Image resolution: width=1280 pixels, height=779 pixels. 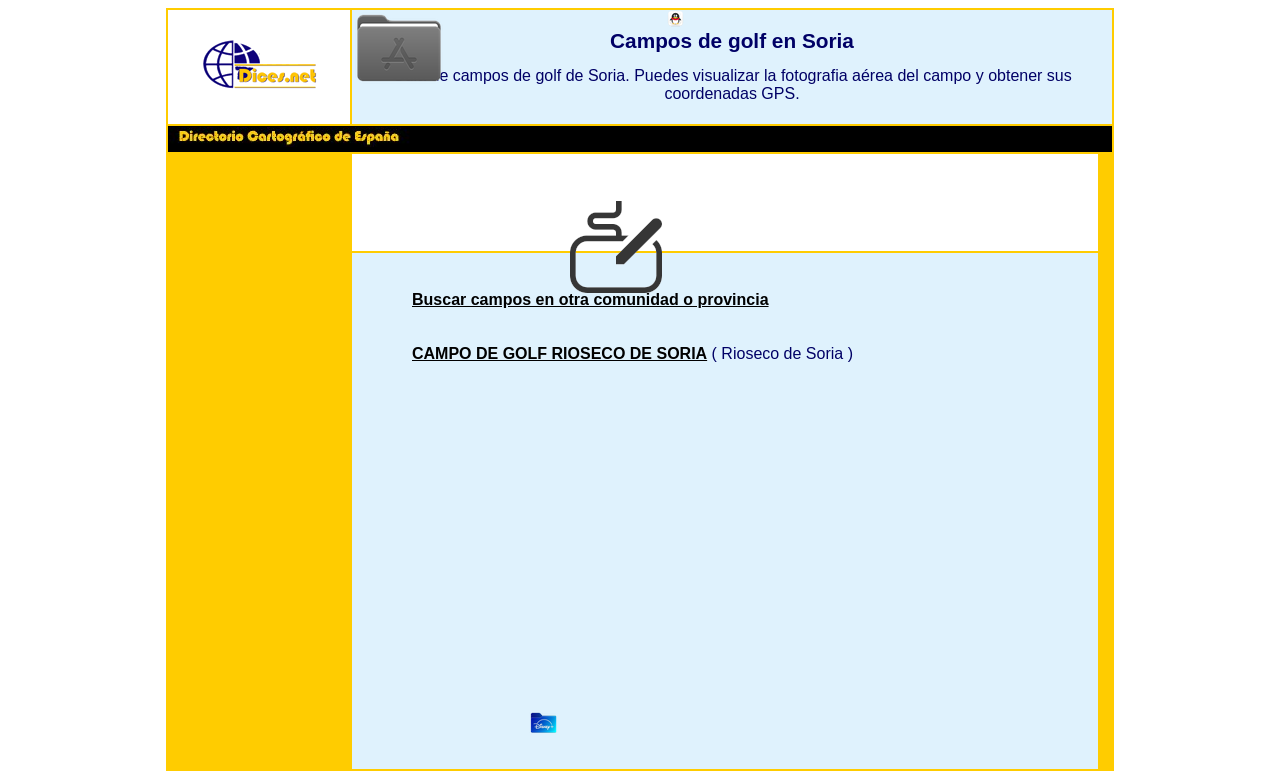 I want to click on open templates folder, so click(x=399, y=48).